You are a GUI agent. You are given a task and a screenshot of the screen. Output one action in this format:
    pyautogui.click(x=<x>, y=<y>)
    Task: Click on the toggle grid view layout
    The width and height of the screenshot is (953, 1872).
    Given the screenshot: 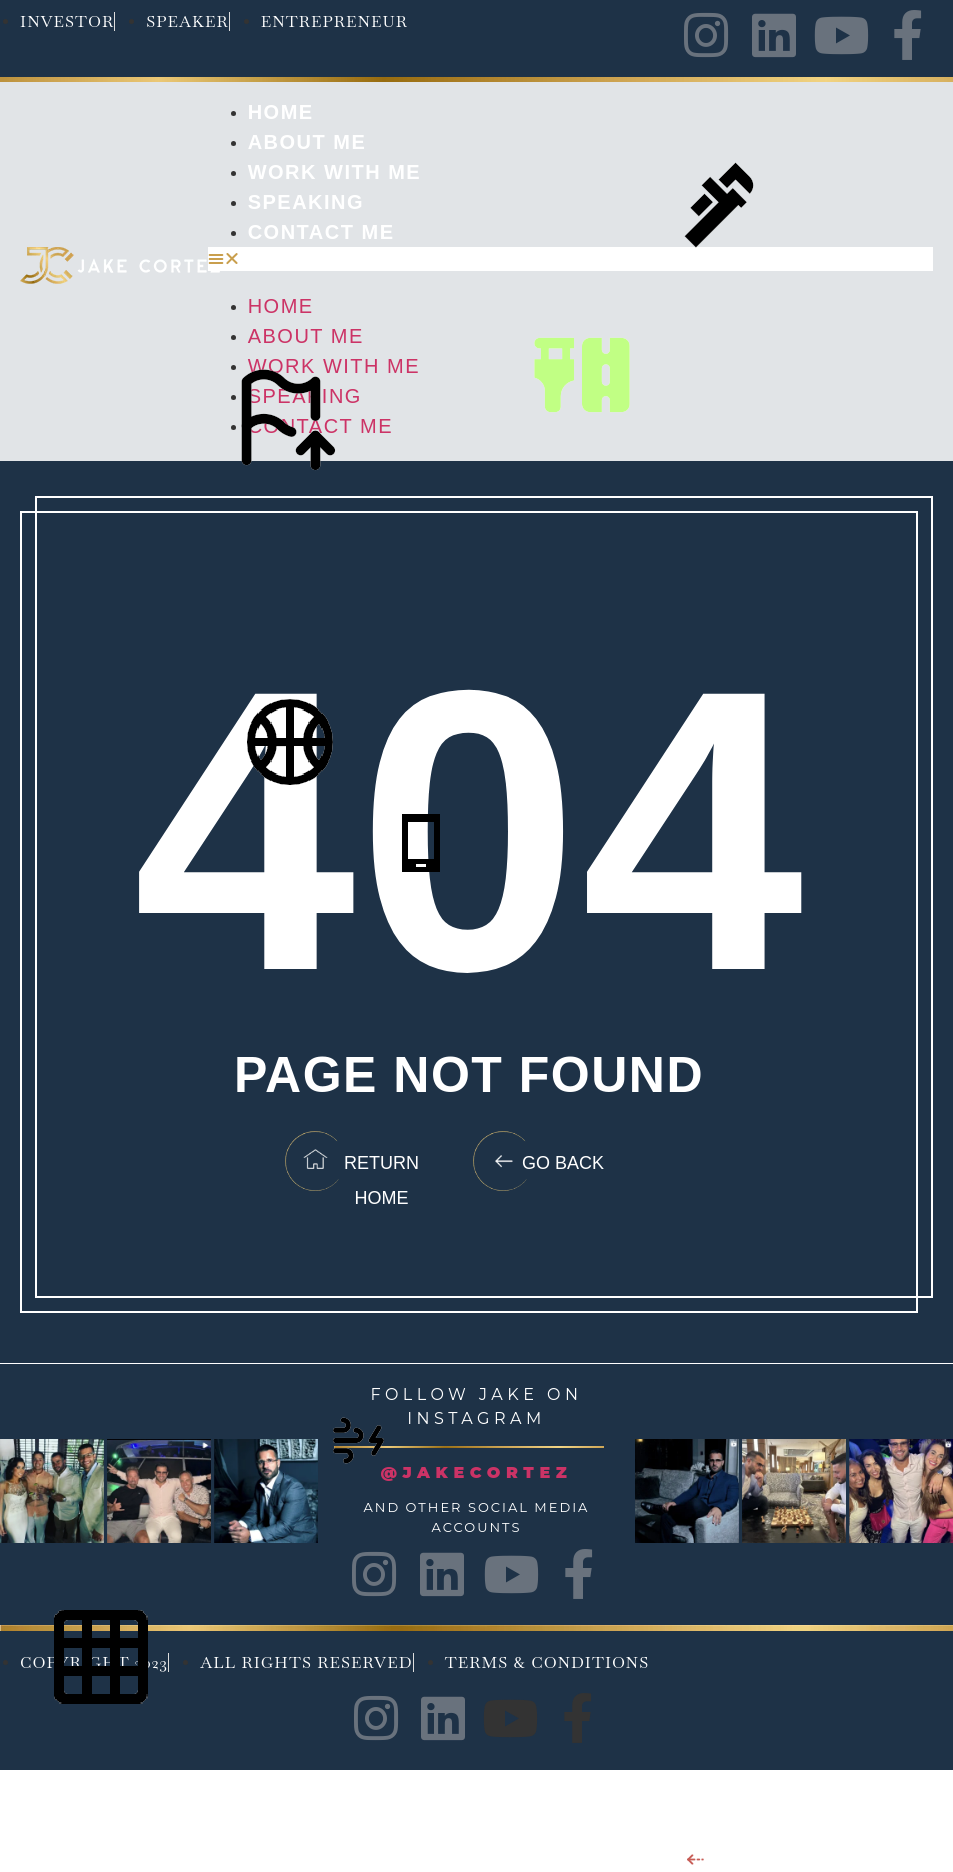 What is the action you would take?
    pyautogui.click(x=101, y=1657)
    